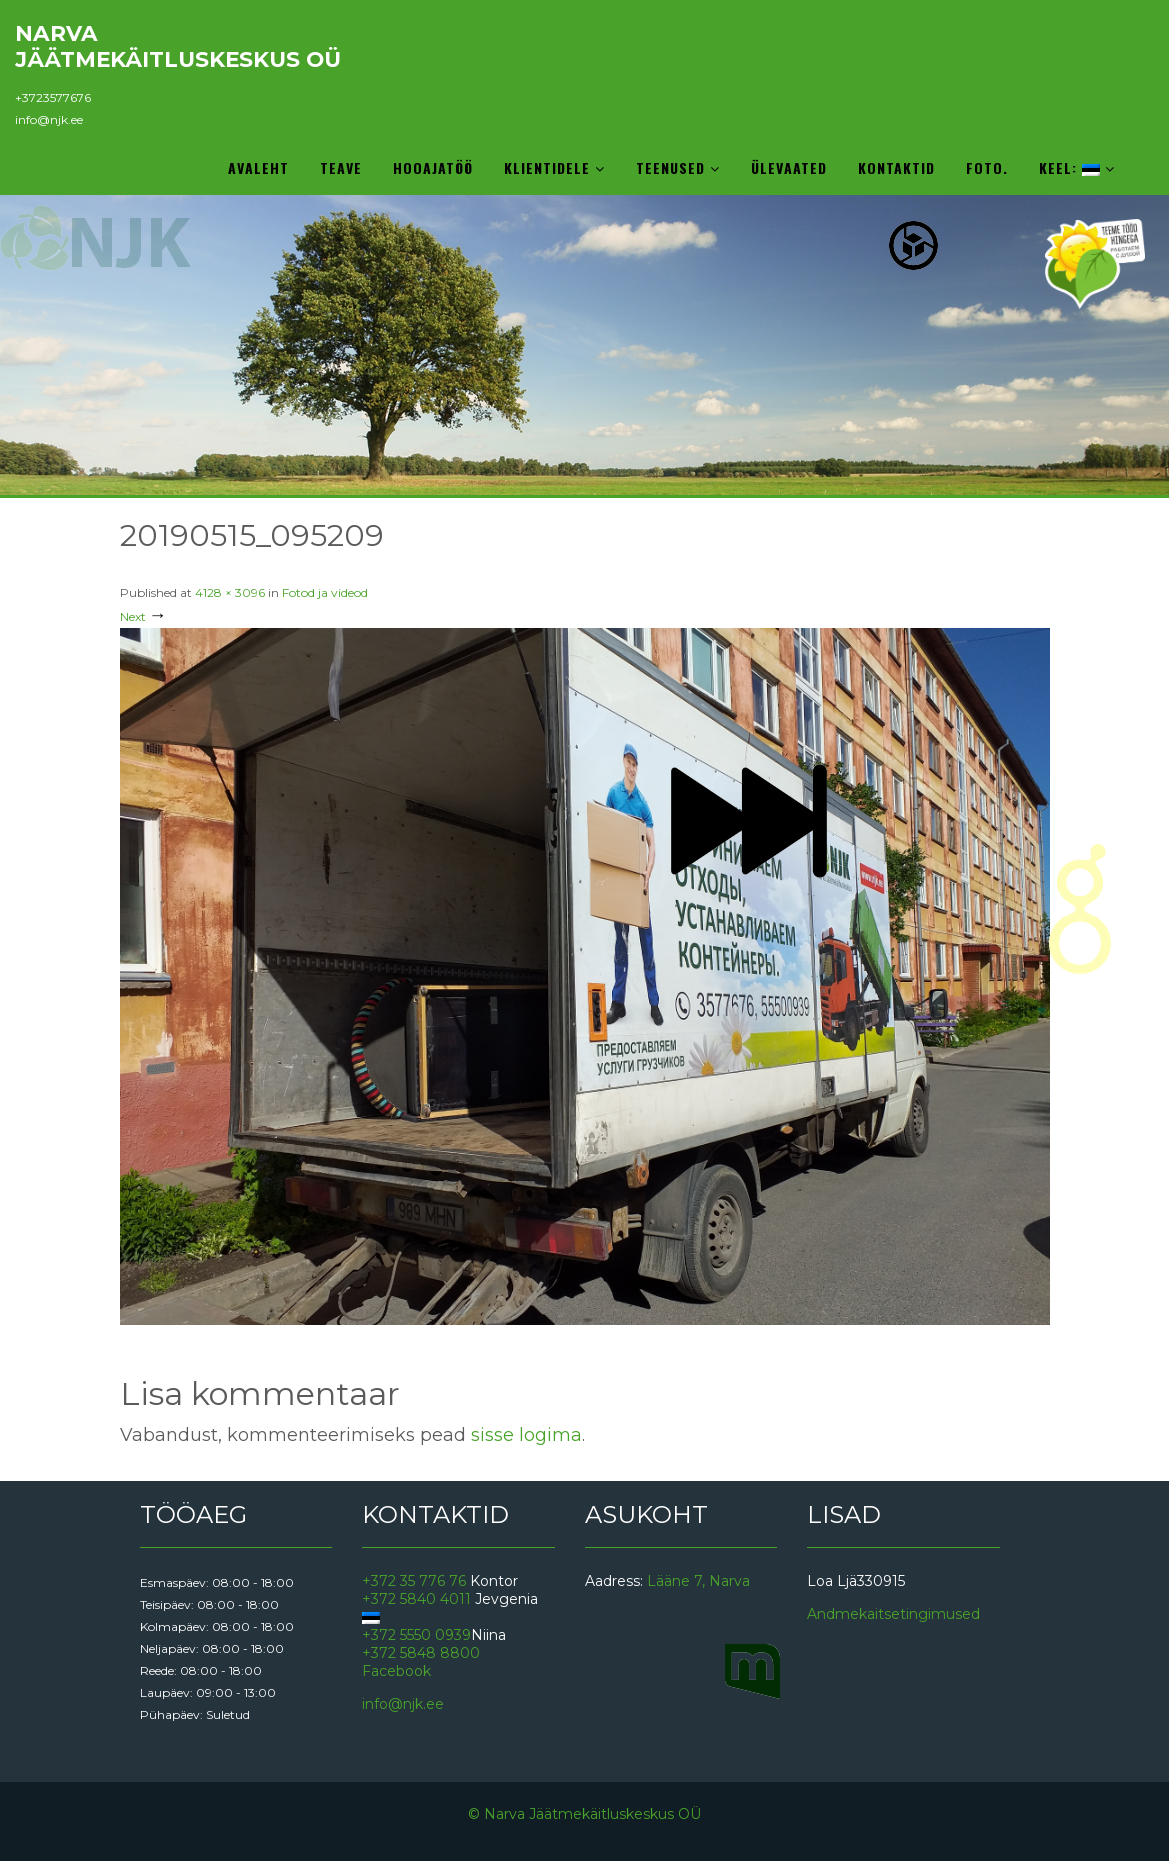 This screenshot has height=1861, width=1169. I want to click on google container-optimized os logo, so click(913, 245).